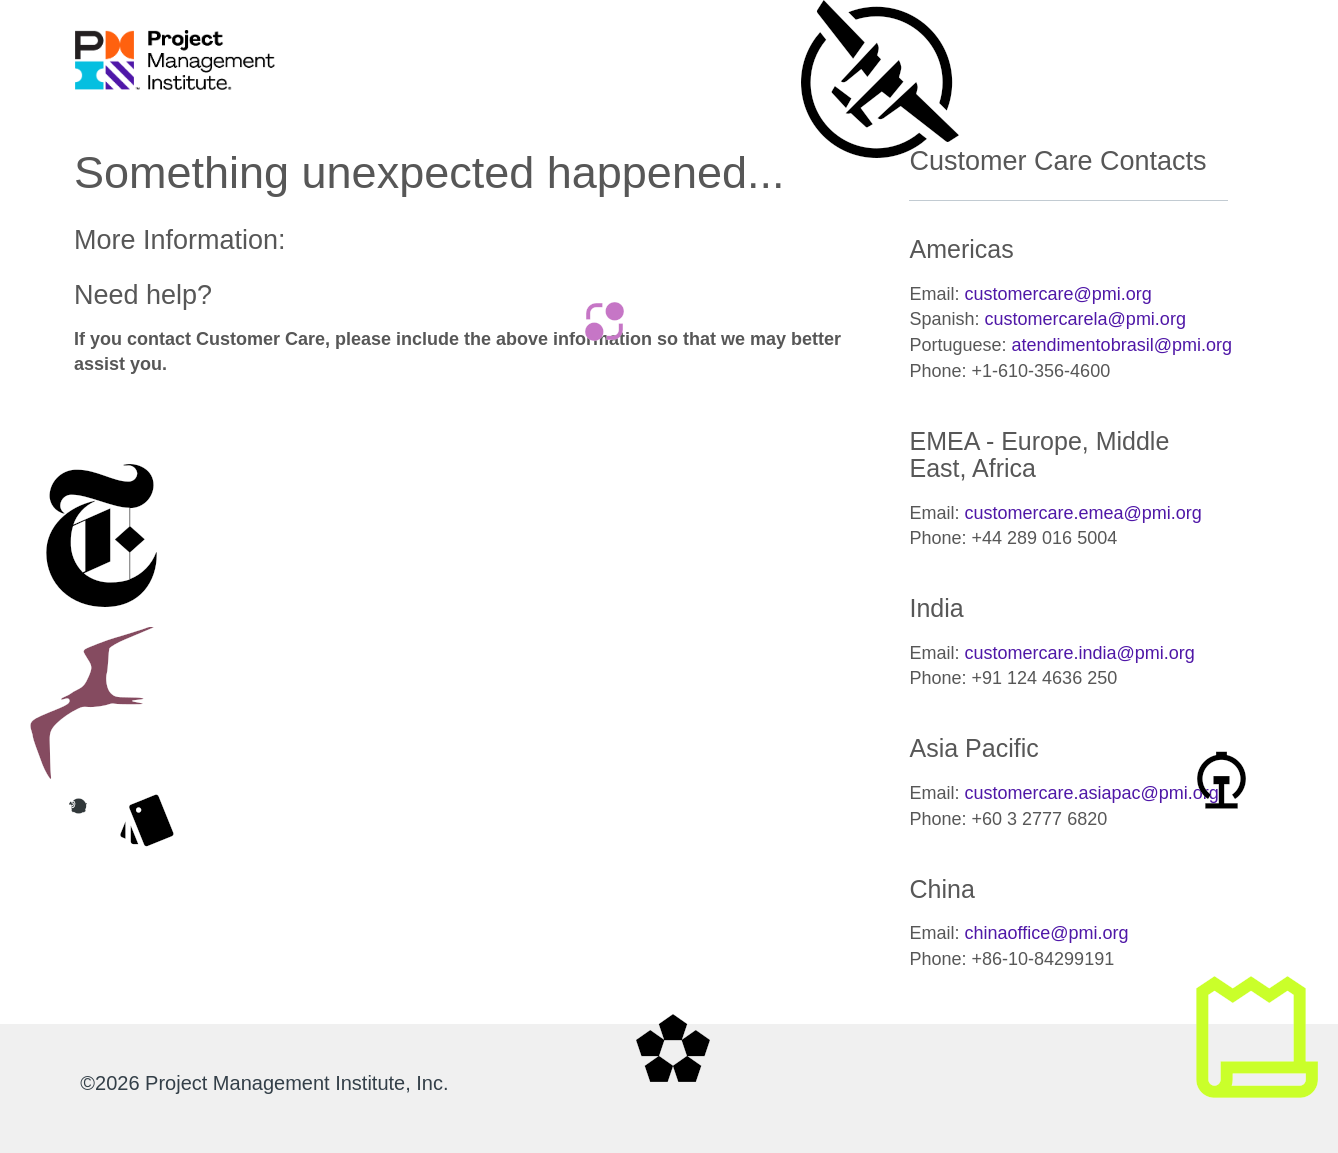  Describe the element at coordinates (78, 806) in the screenshot. I see `open the Plurk social networking app` at that location.